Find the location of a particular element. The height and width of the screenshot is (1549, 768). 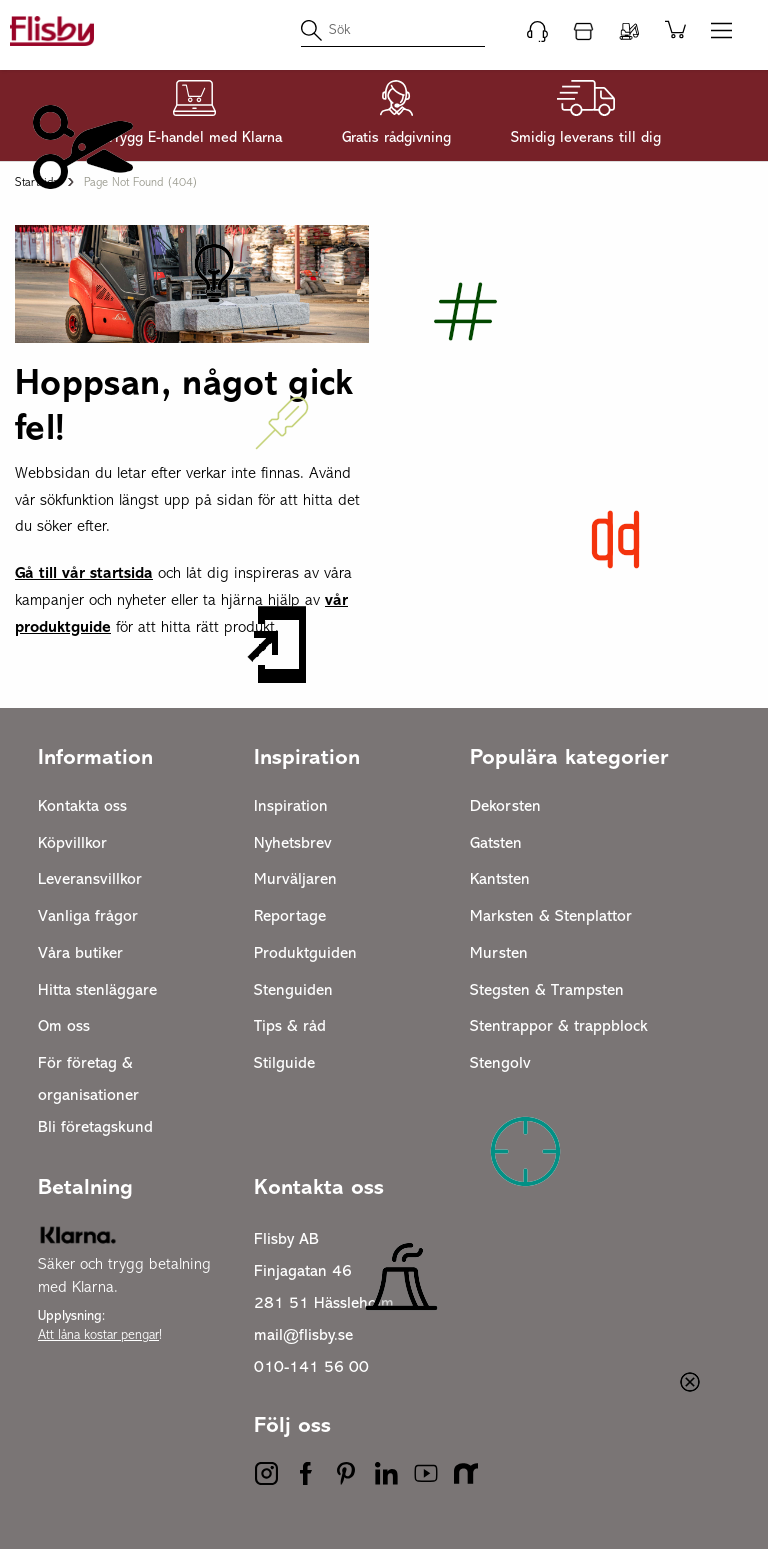

add shortcut to home screen is located at coordinates (278, 644).